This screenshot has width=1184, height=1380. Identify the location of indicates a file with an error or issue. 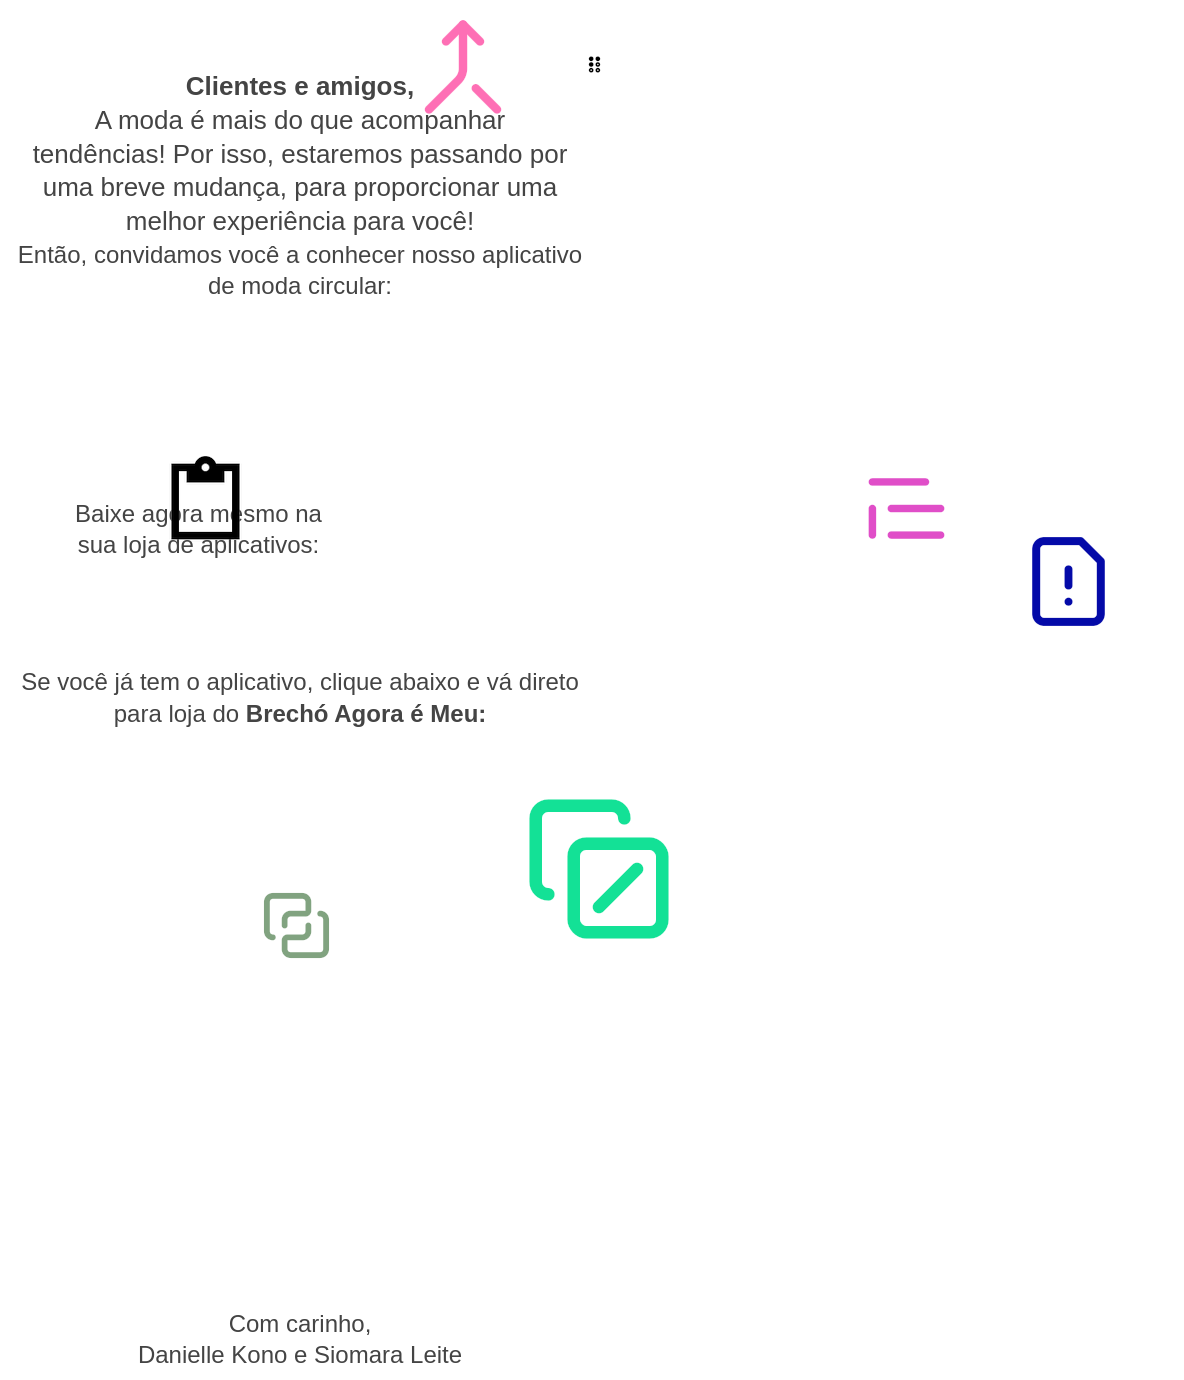
(1068, 581).